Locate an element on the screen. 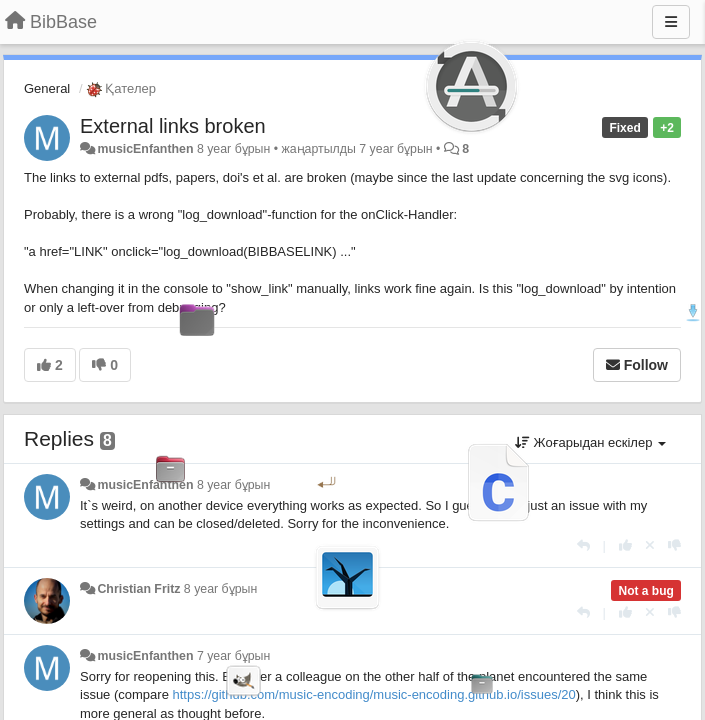  compressed GIMP project file is located at coordinates (243, 679).